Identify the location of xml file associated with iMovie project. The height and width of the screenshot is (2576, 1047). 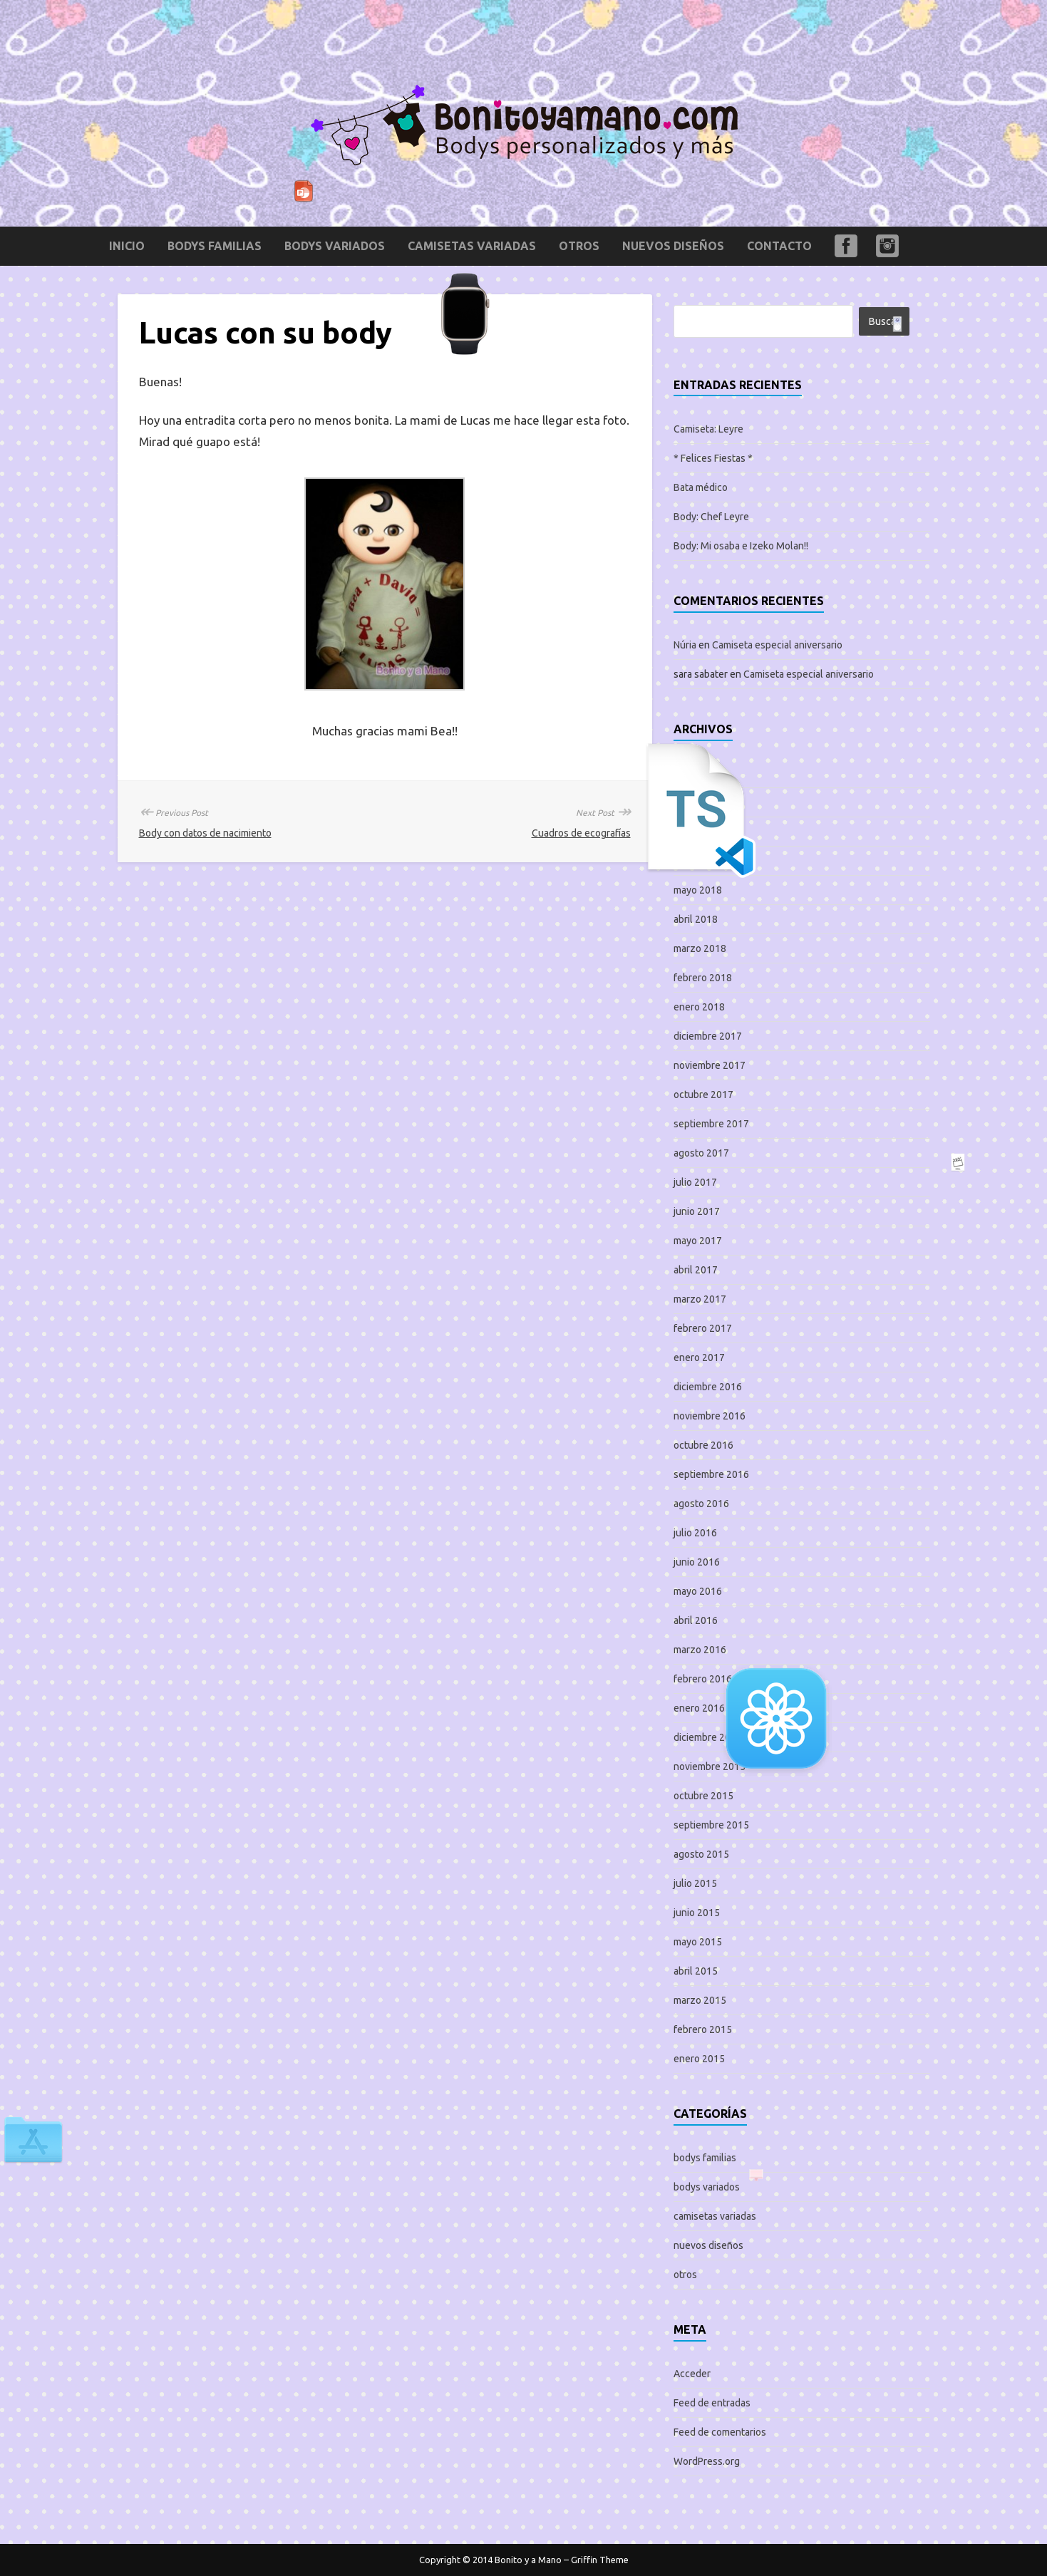
(958, 1162).